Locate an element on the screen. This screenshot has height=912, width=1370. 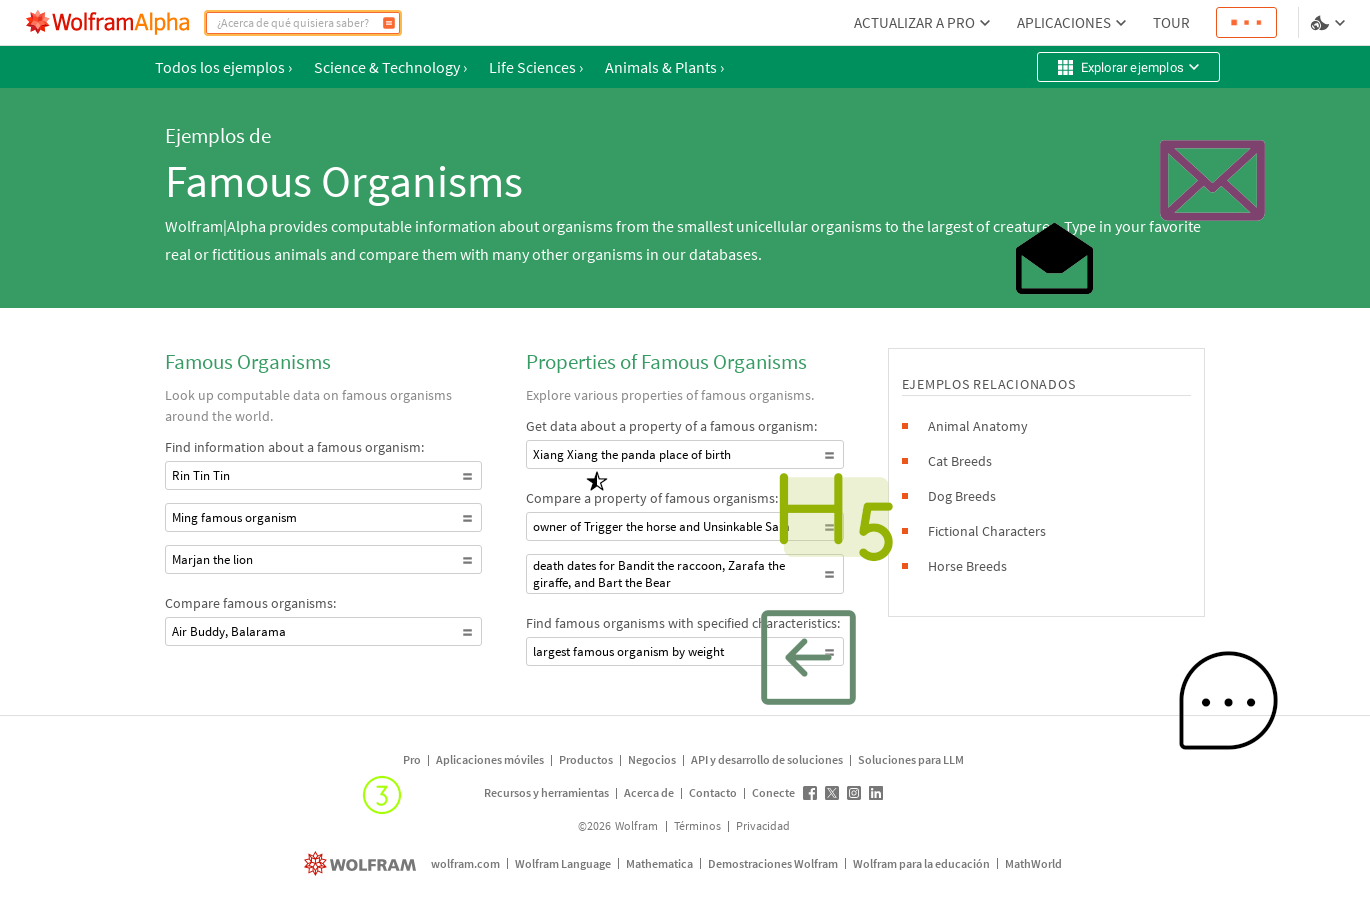
indicates a partial or half-star rating is located at coordinates (597, 481).